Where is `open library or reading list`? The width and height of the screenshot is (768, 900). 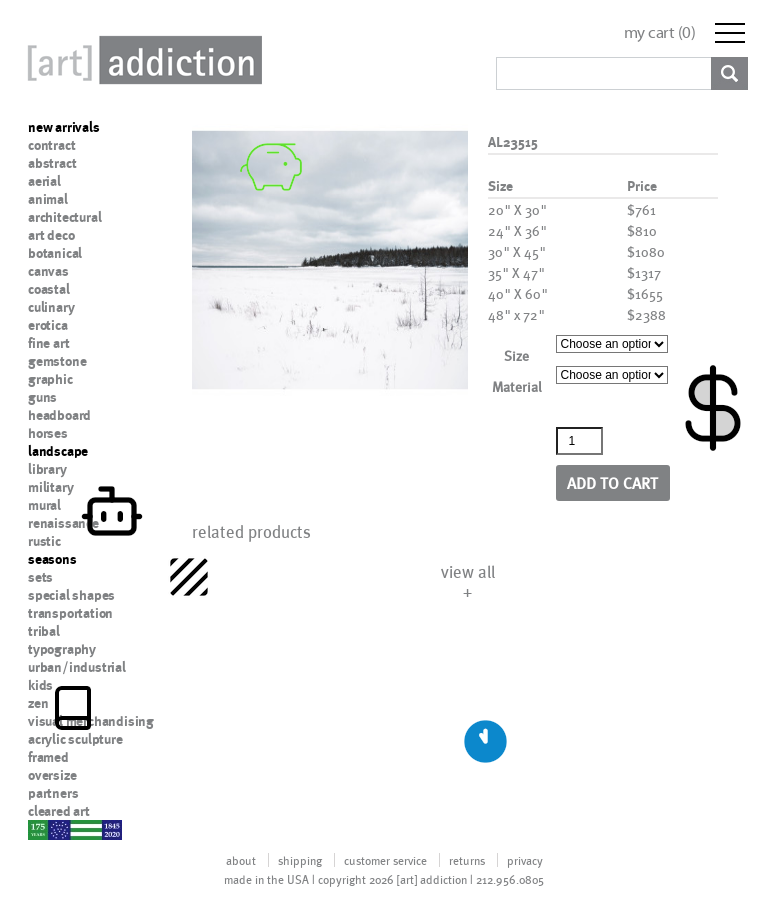
open library or reading list is located at coordinates (73, 708).